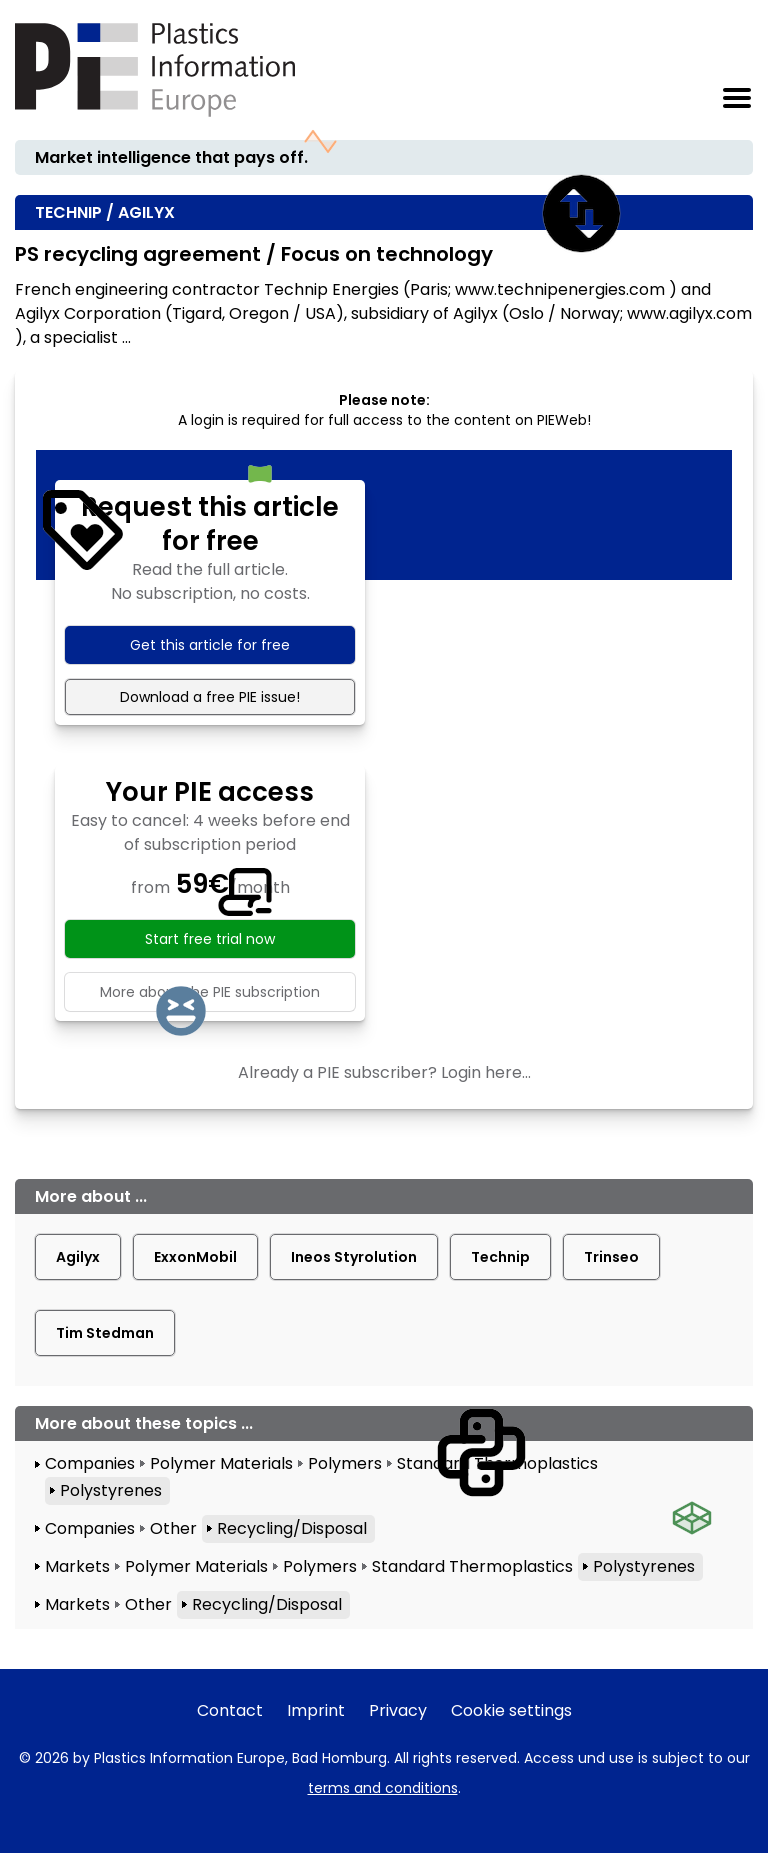 The image size is (768, 1853). What do you see at coordinates (181, 1011) in the screenshot?
I see `react with laughter to a post or message` at bounding box center [181, 1011].